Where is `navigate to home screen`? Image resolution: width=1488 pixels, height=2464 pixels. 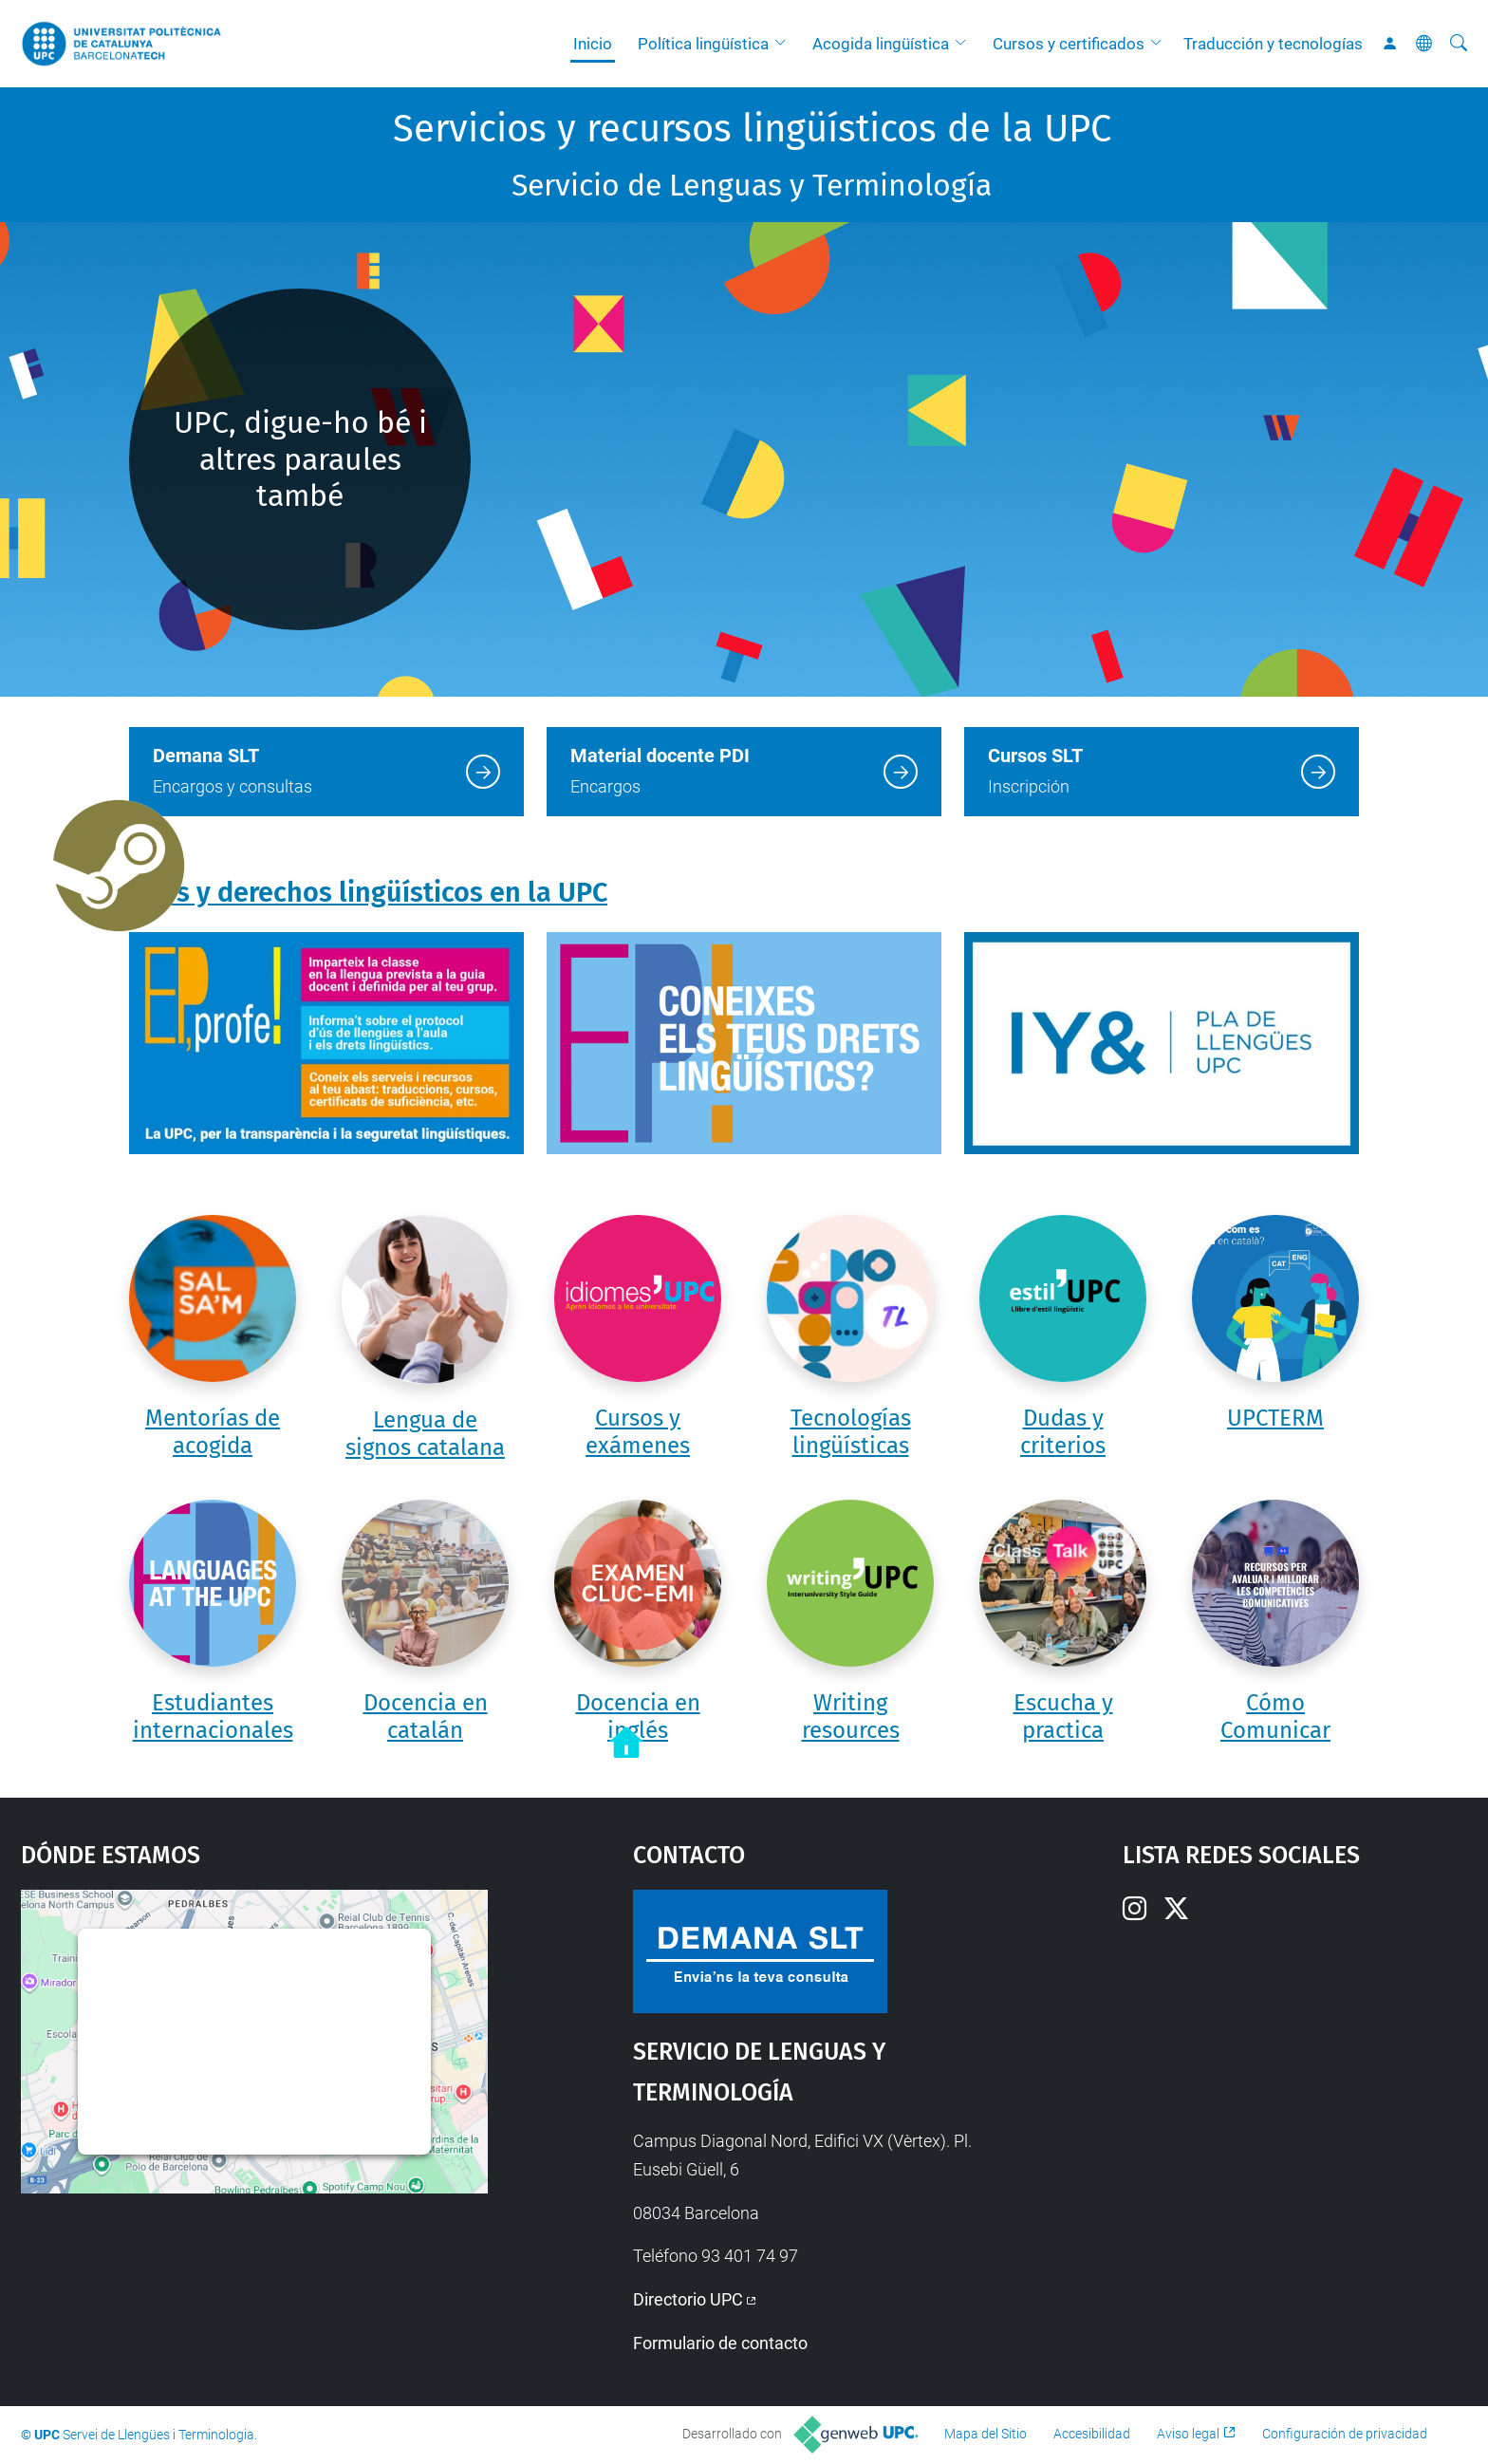 navigate to home screen is located at coordinates (626, 1744).